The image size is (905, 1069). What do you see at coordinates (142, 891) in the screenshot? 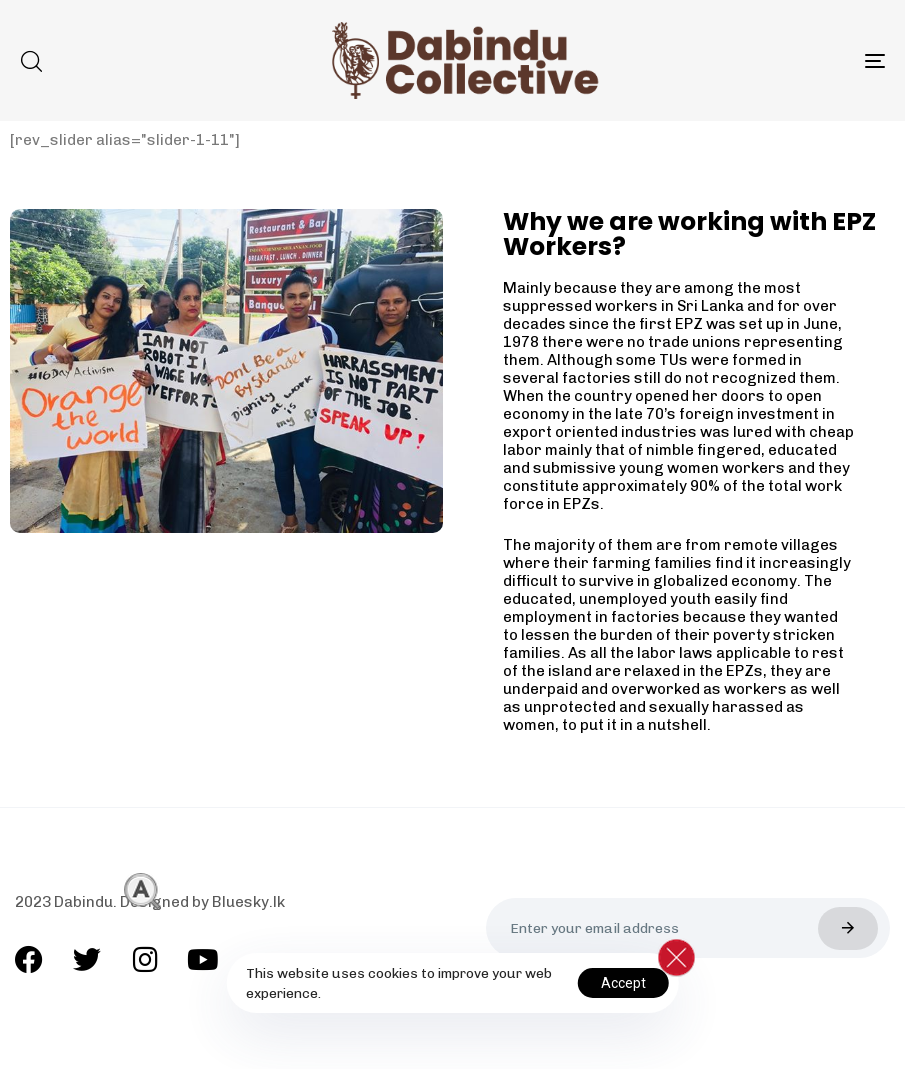
I see `search for files or documents` at bounding box center [142, 891].